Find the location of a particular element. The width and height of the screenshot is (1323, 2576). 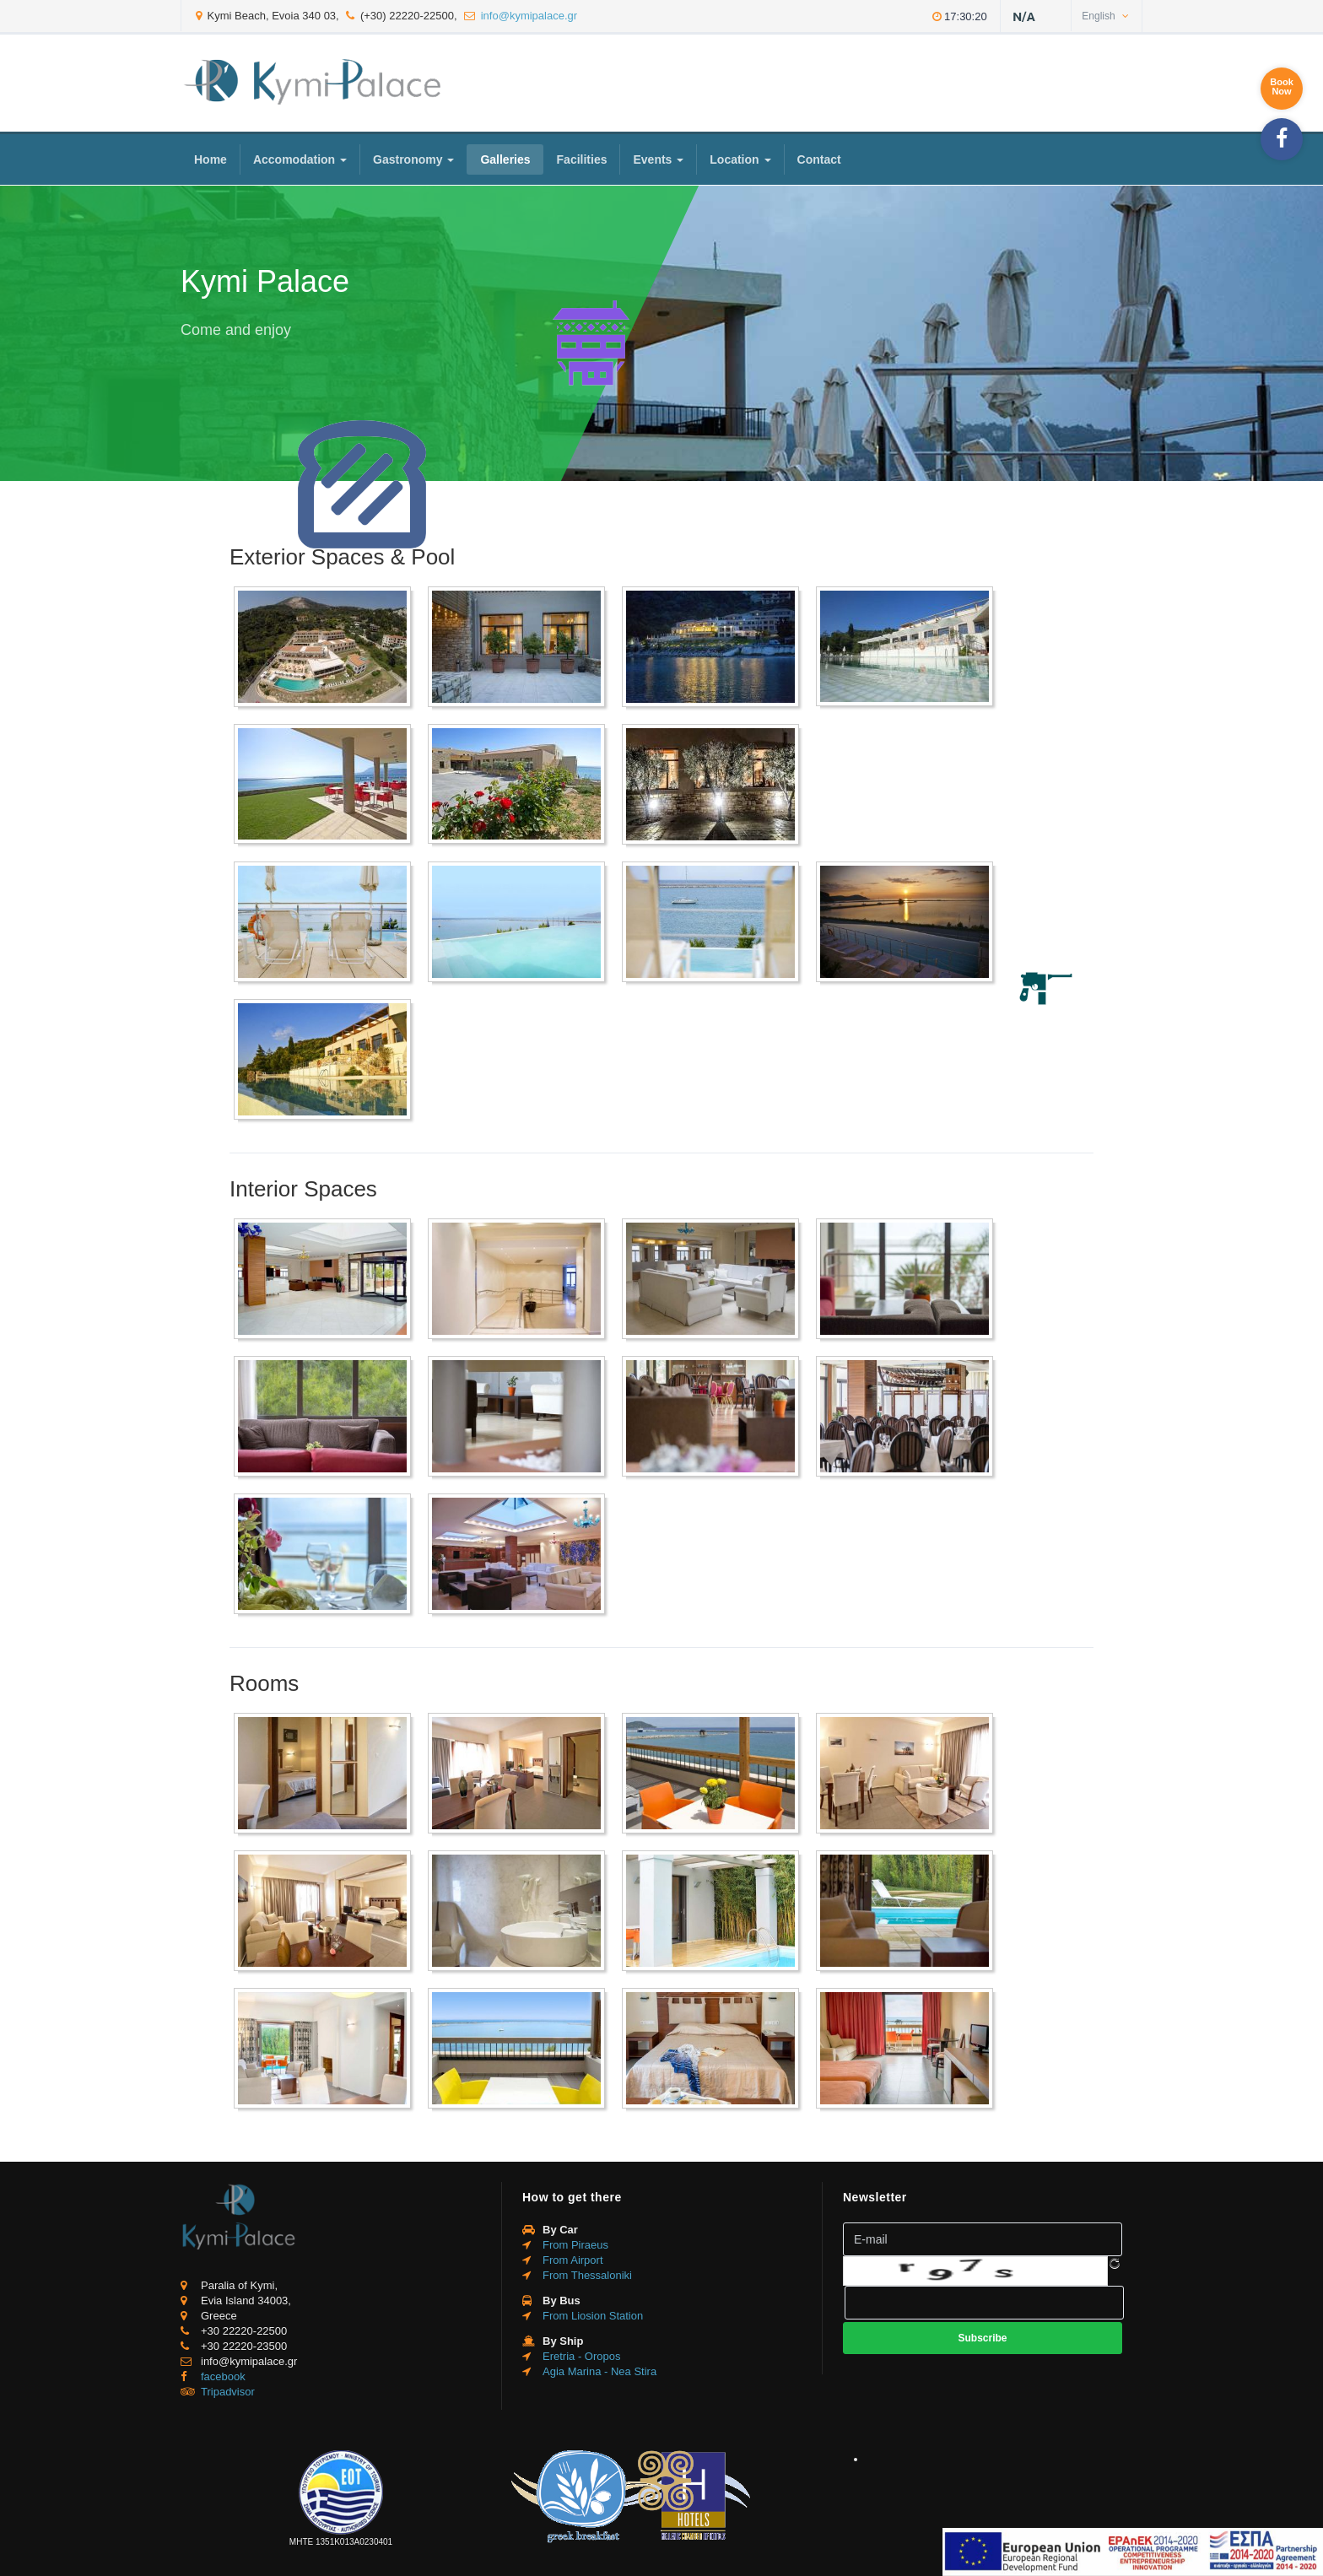

dwennimmen adinkra symbol representing humility and strength is located at coordinates (666, 2481).